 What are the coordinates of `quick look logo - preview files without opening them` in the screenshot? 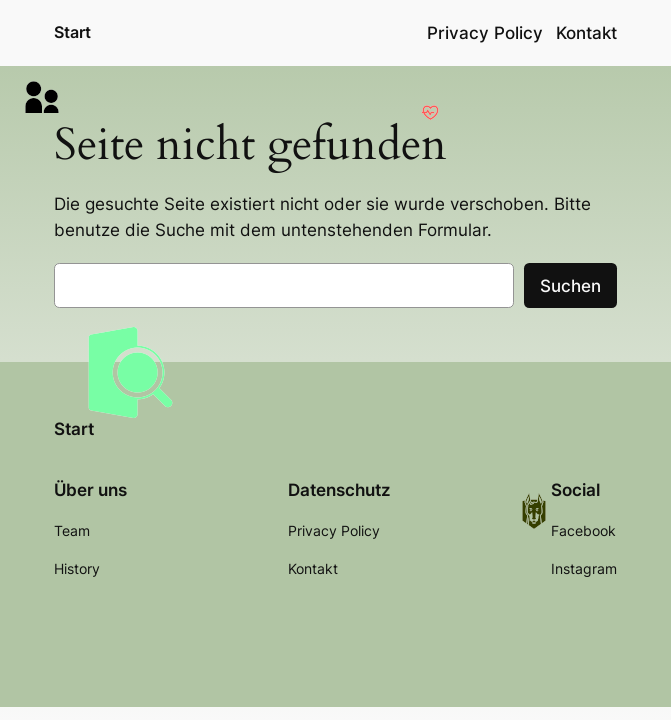 It's located at (130, 372).